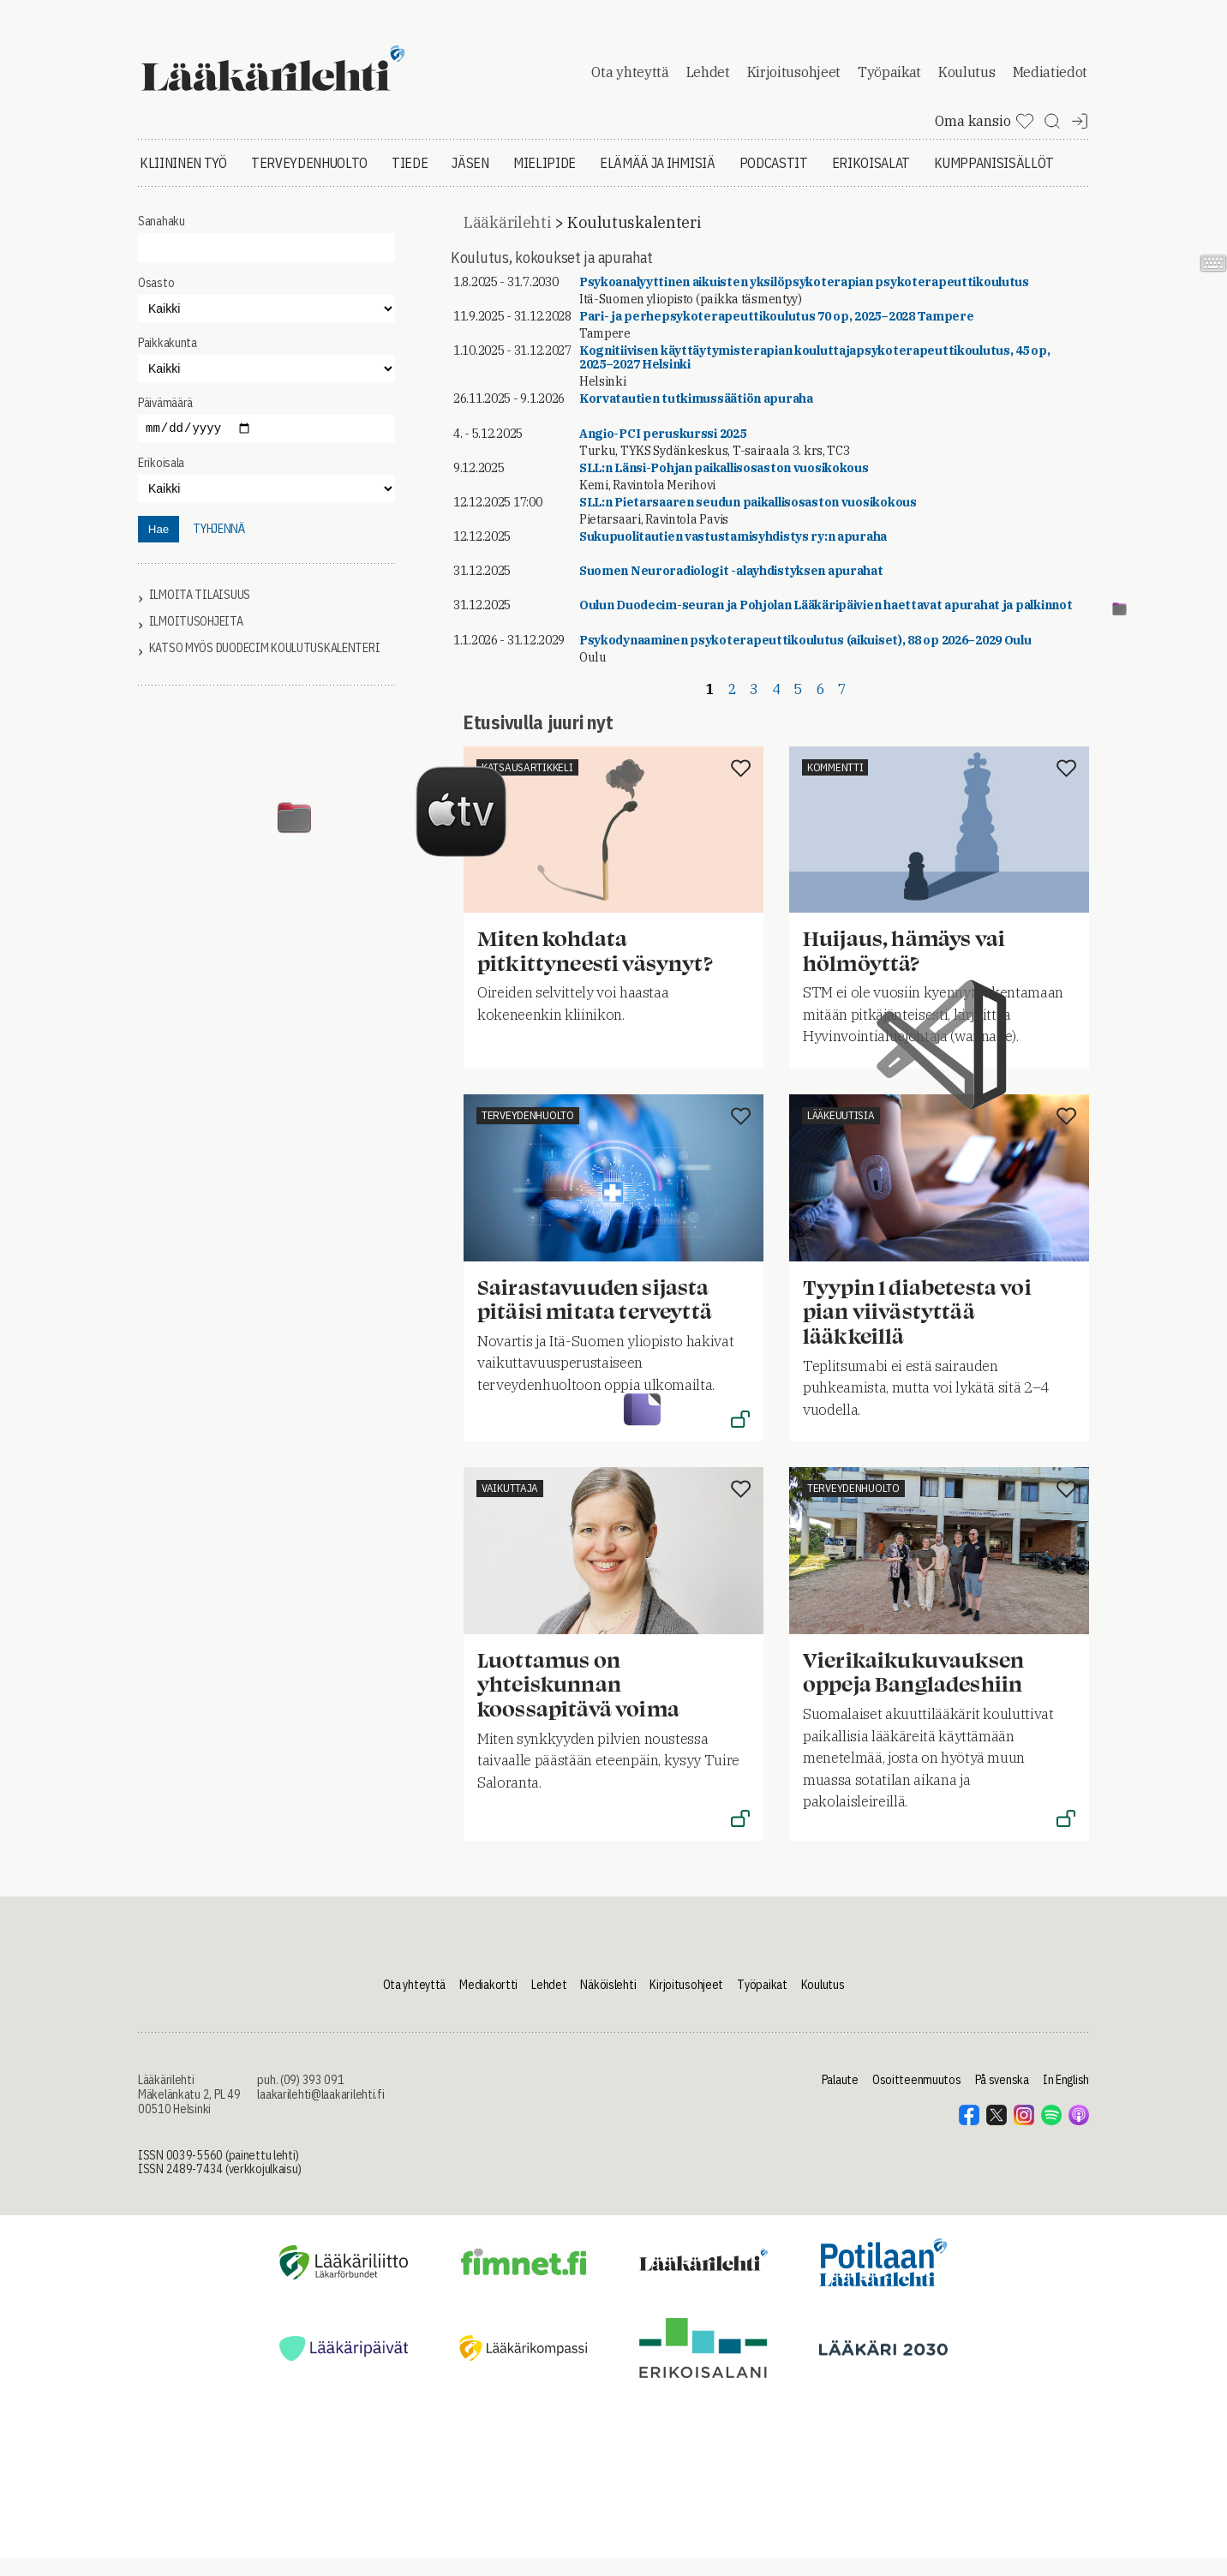 The width and height of the screenshot is (1227, 2576). I want to click on open visual studio code, so click(942, 1045).